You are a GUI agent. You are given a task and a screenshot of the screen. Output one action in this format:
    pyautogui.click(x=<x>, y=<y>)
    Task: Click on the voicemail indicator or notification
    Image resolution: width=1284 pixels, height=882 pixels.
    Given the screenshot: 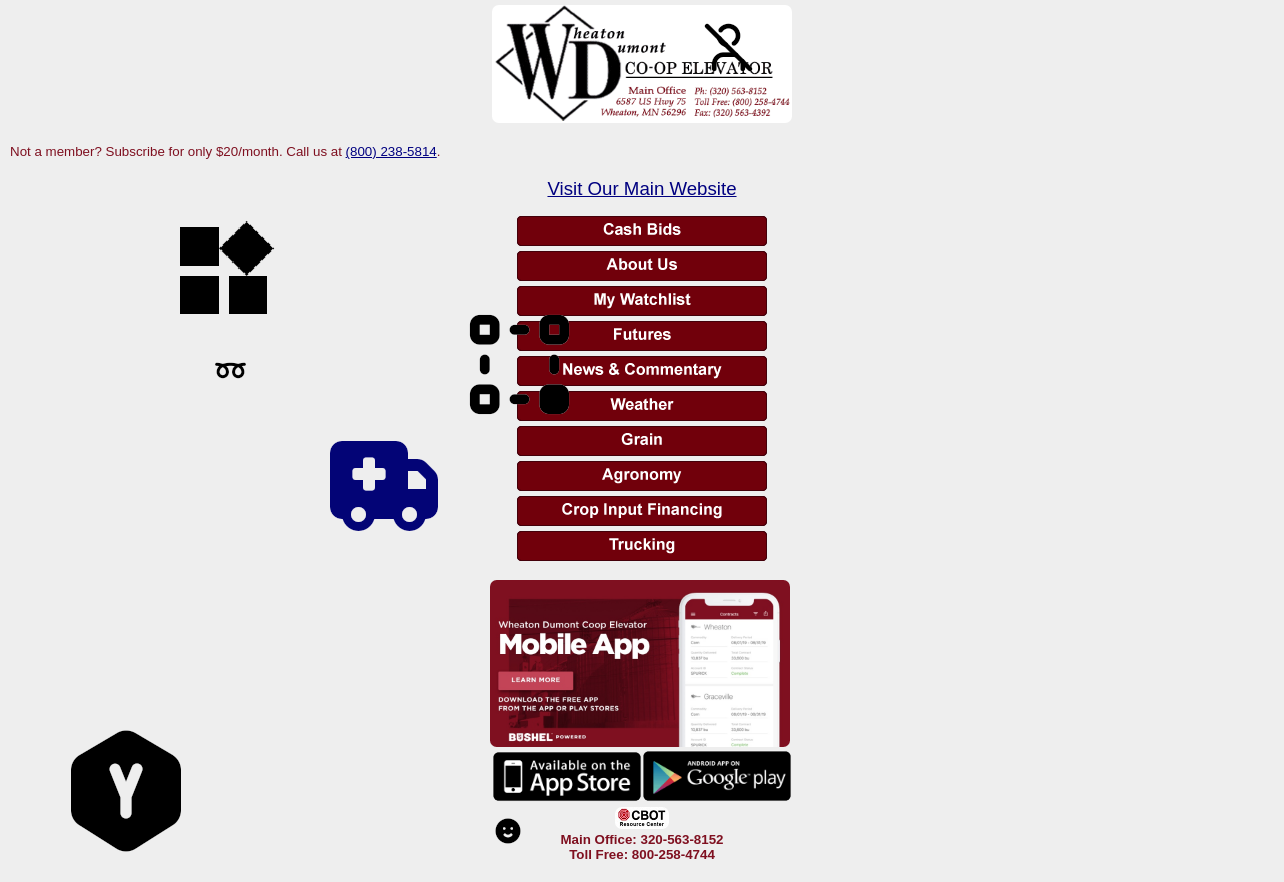 What is the action you would take?
    pyautogui.click(x=230, y=370)
    